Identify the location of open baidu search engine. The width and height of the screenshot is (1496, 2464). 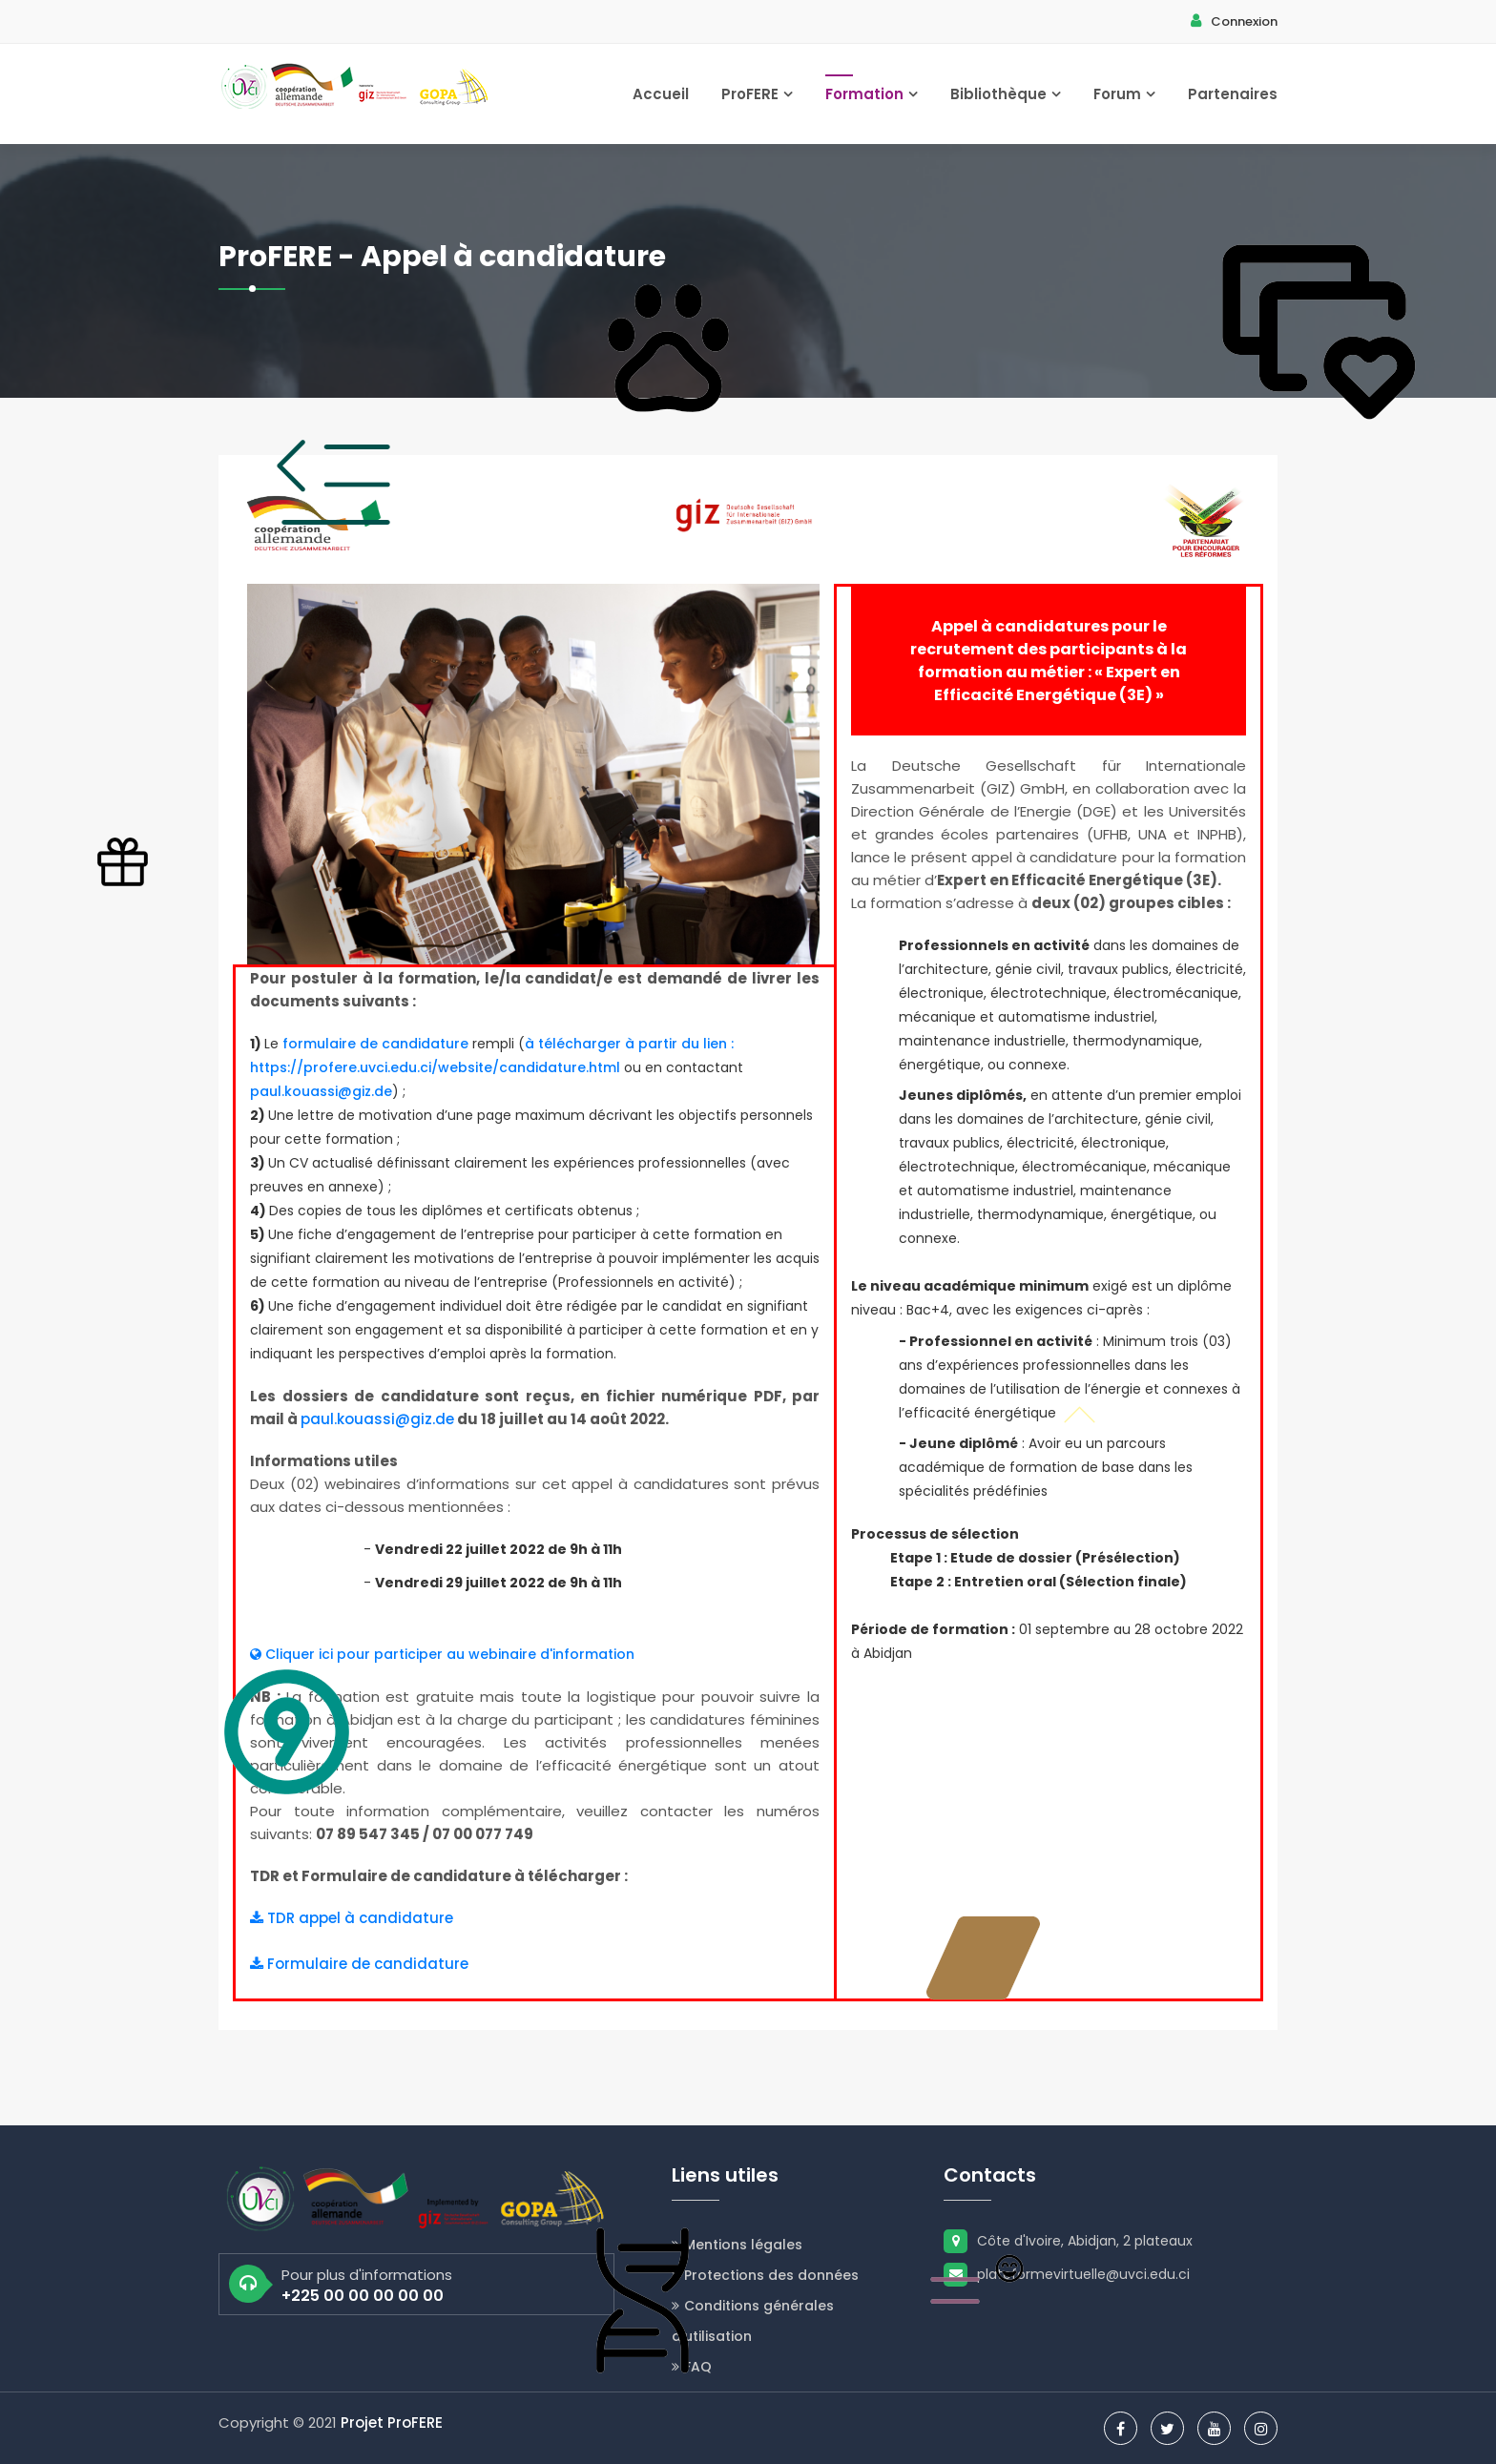
(668, 351).